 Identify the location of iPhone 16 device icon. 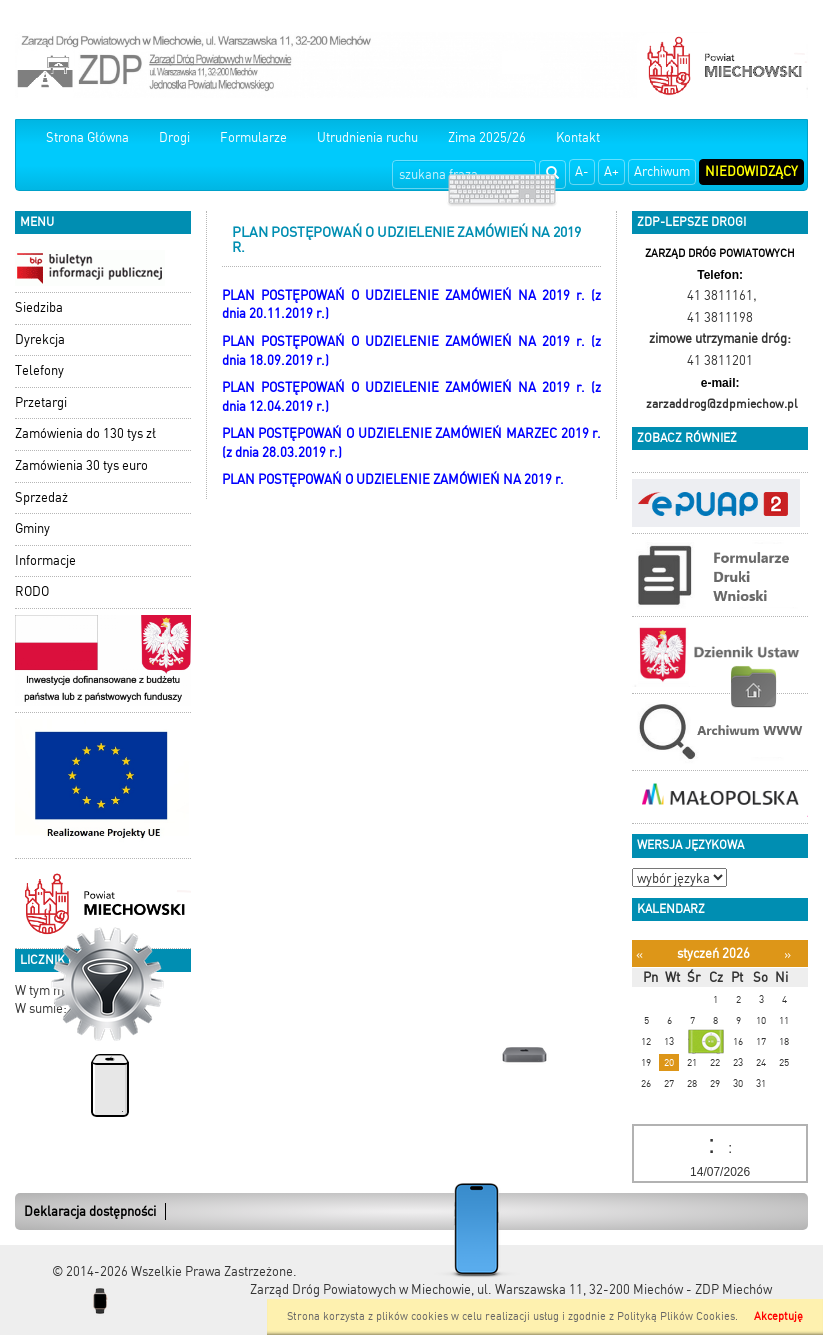
(476, 1230).